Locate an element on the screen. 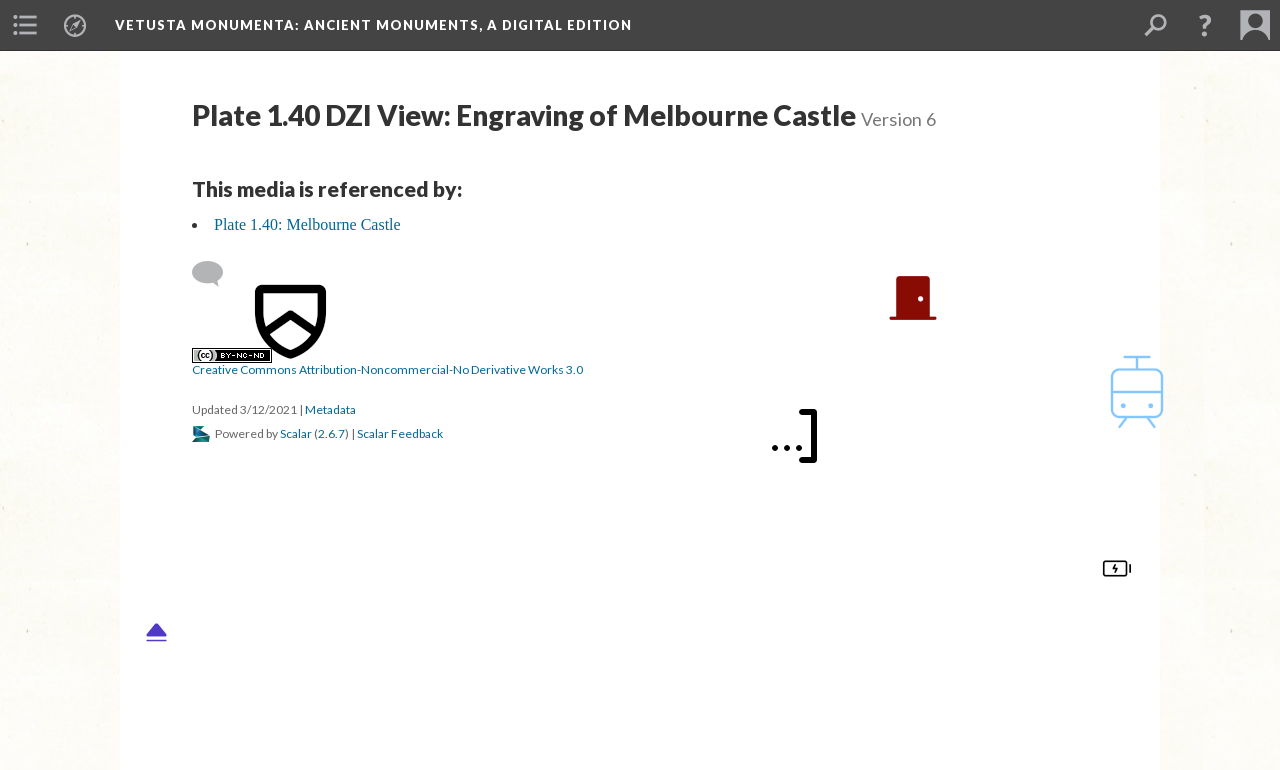 This screenshot has width=1280, height=770. indicates device is currently charging is located at coordinates (1116, 568).